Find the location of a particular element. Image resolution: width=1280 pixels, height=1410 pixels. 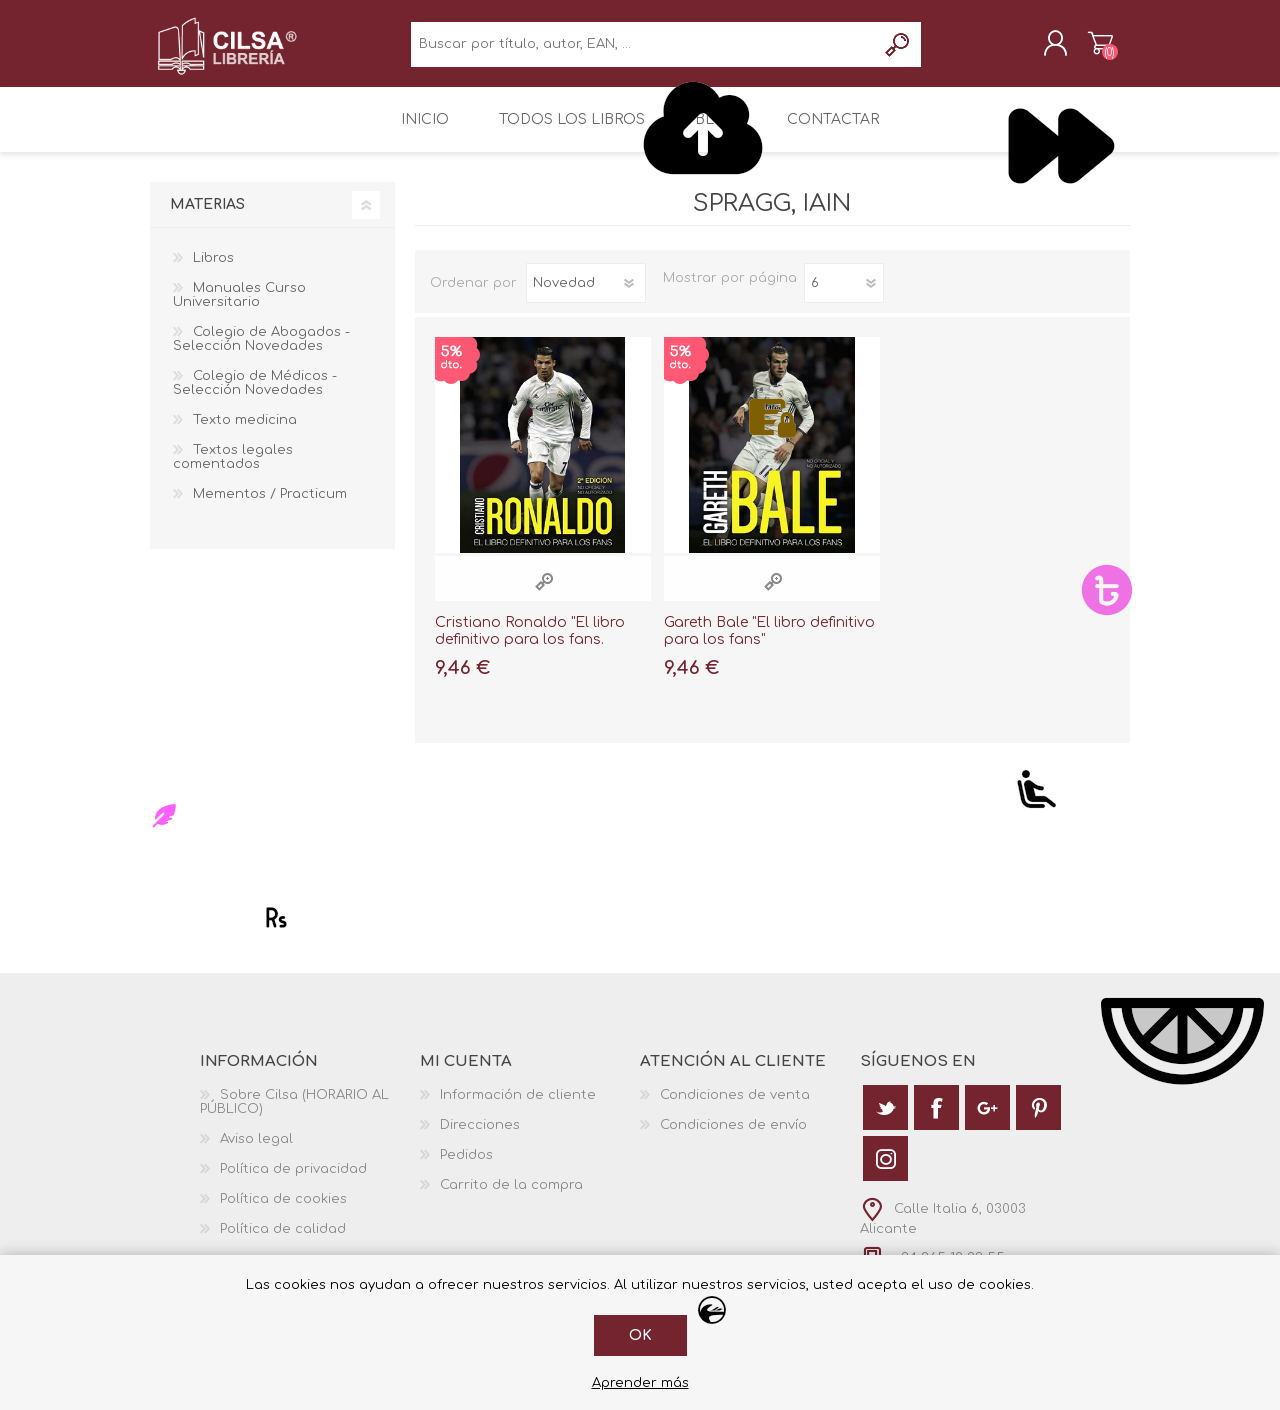

select extra legroom or recline seating is located at coordinates (1037, 790).